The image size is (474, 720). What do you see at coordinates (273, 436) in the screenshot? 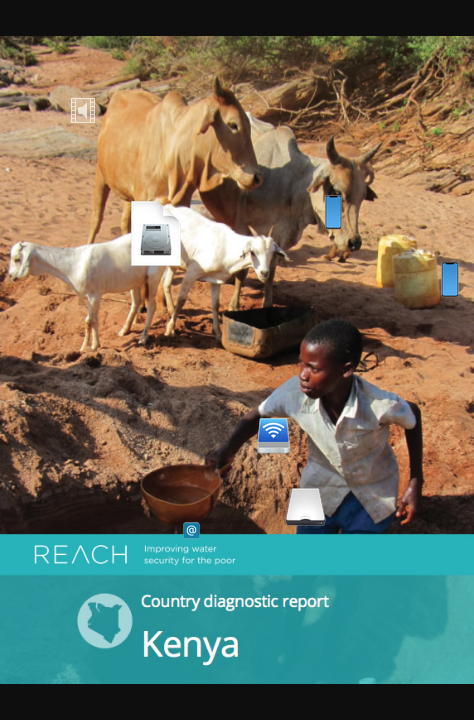
I see `access a wireless network drive` at bounding box center [273, 436].